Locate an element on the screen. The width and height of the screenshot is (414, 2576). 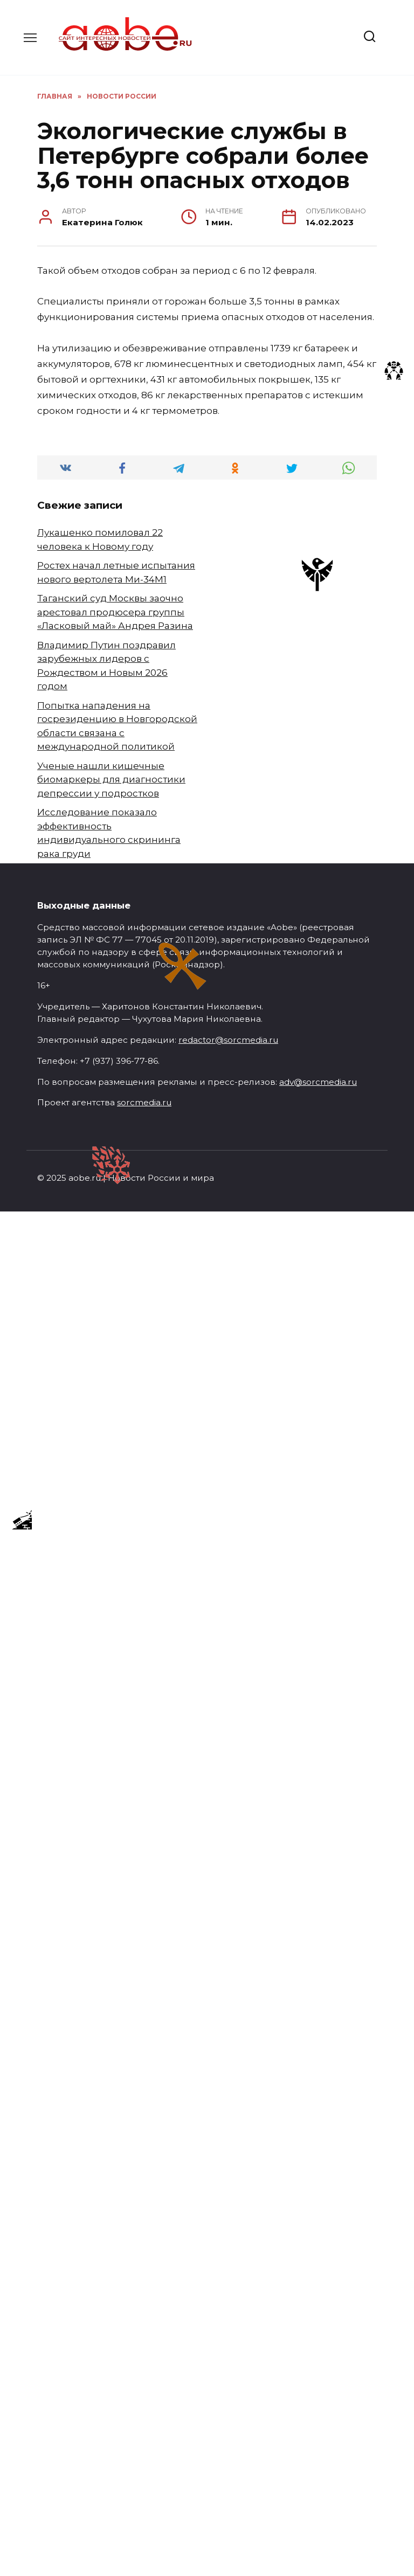
level up or progression indicator is located at coordinates (22, 1520).